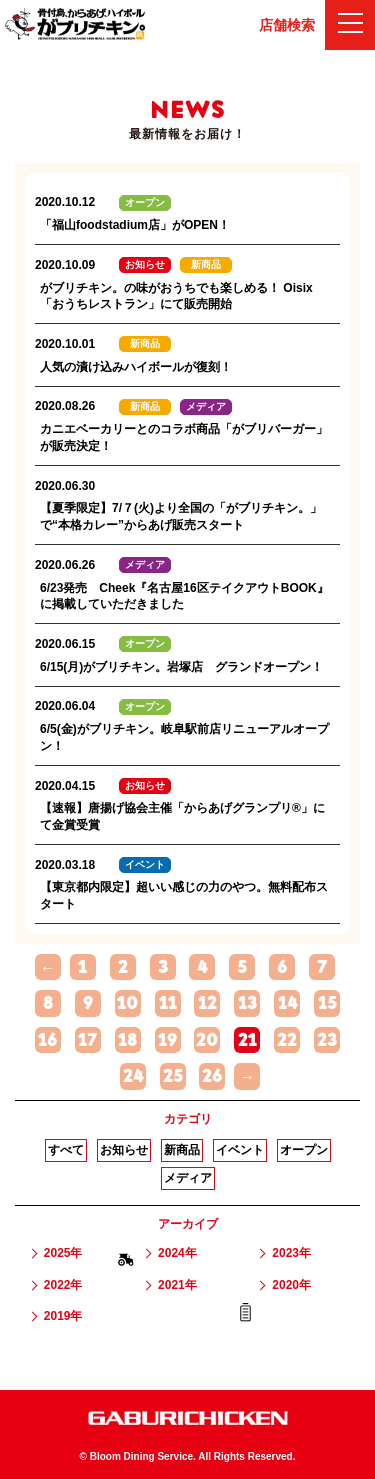 The height and width of the screenshot is (1479, 375). Describe the element at coordinates (245, 1312) in the screenshot. I see `battery fully charged` at that location.